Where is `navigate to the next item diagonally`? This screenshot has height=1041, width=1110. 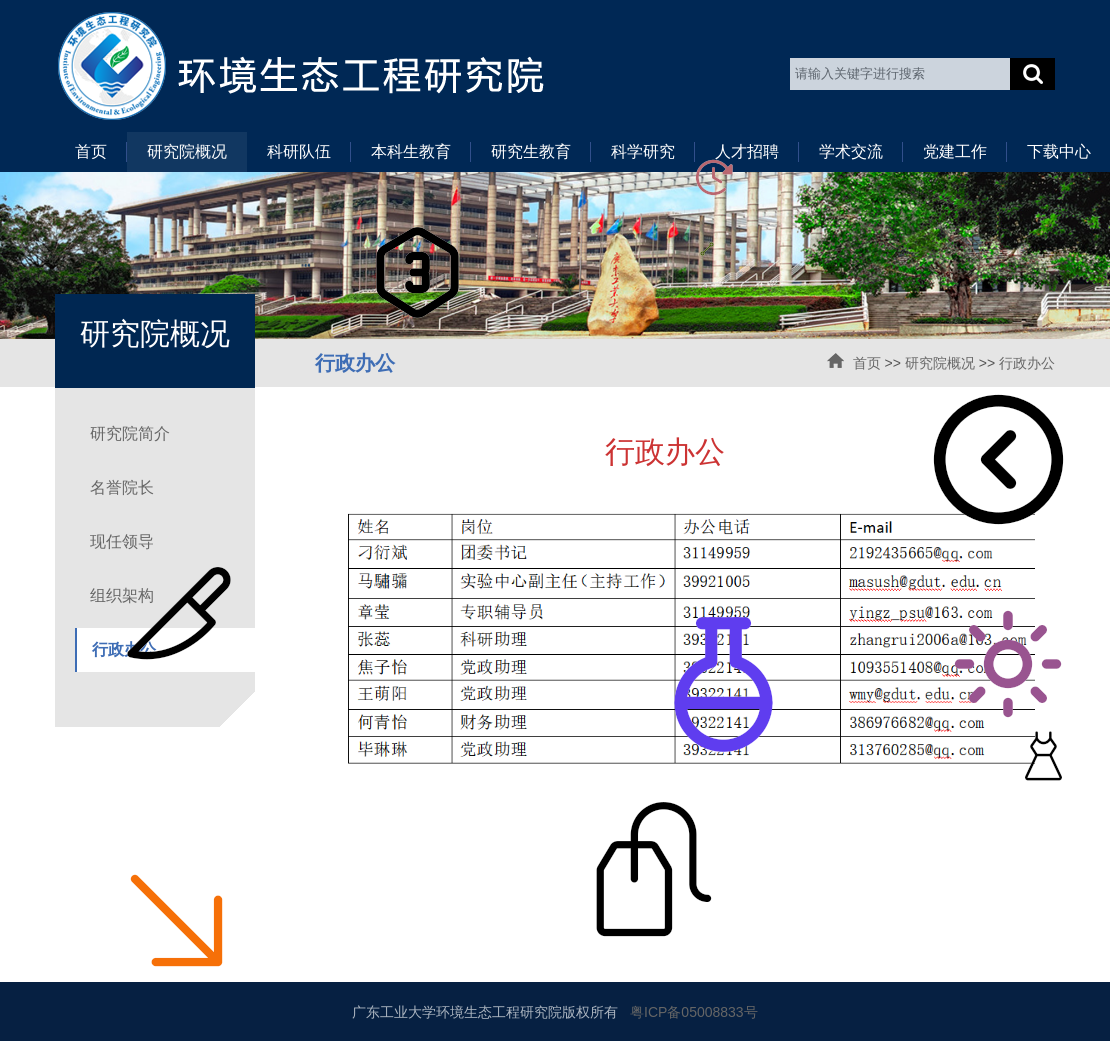
navigate to the next item diagonally is located at coordinates (176, 920).